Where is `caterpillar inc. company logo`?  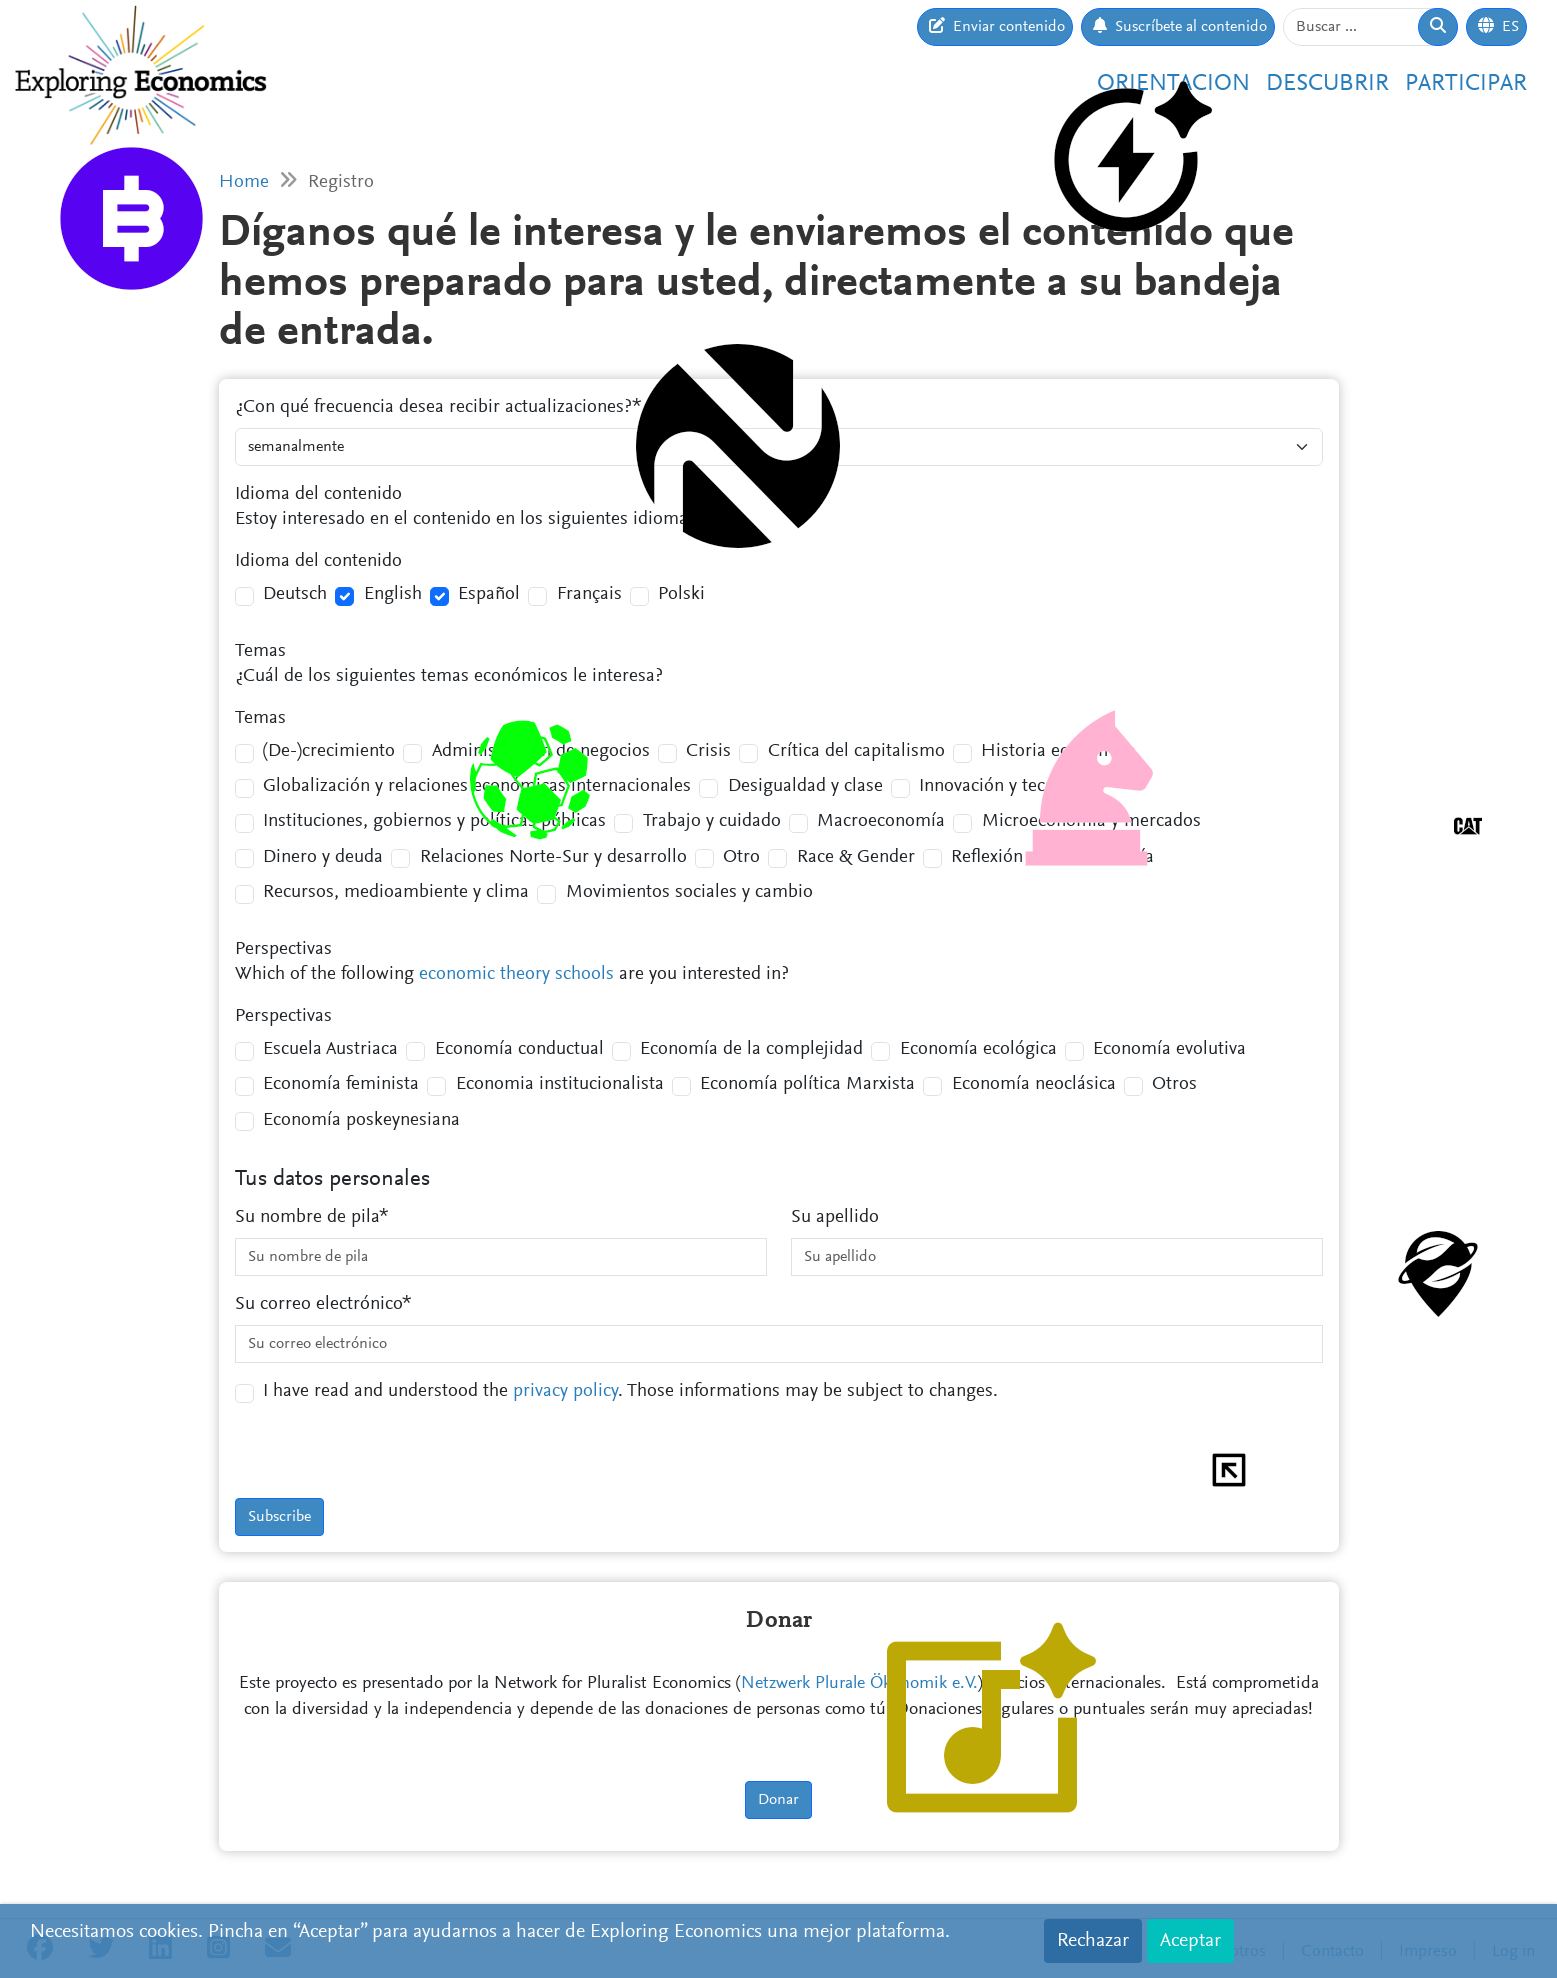
caterpillar inc. company logo is located at coordinates (1468, 826).